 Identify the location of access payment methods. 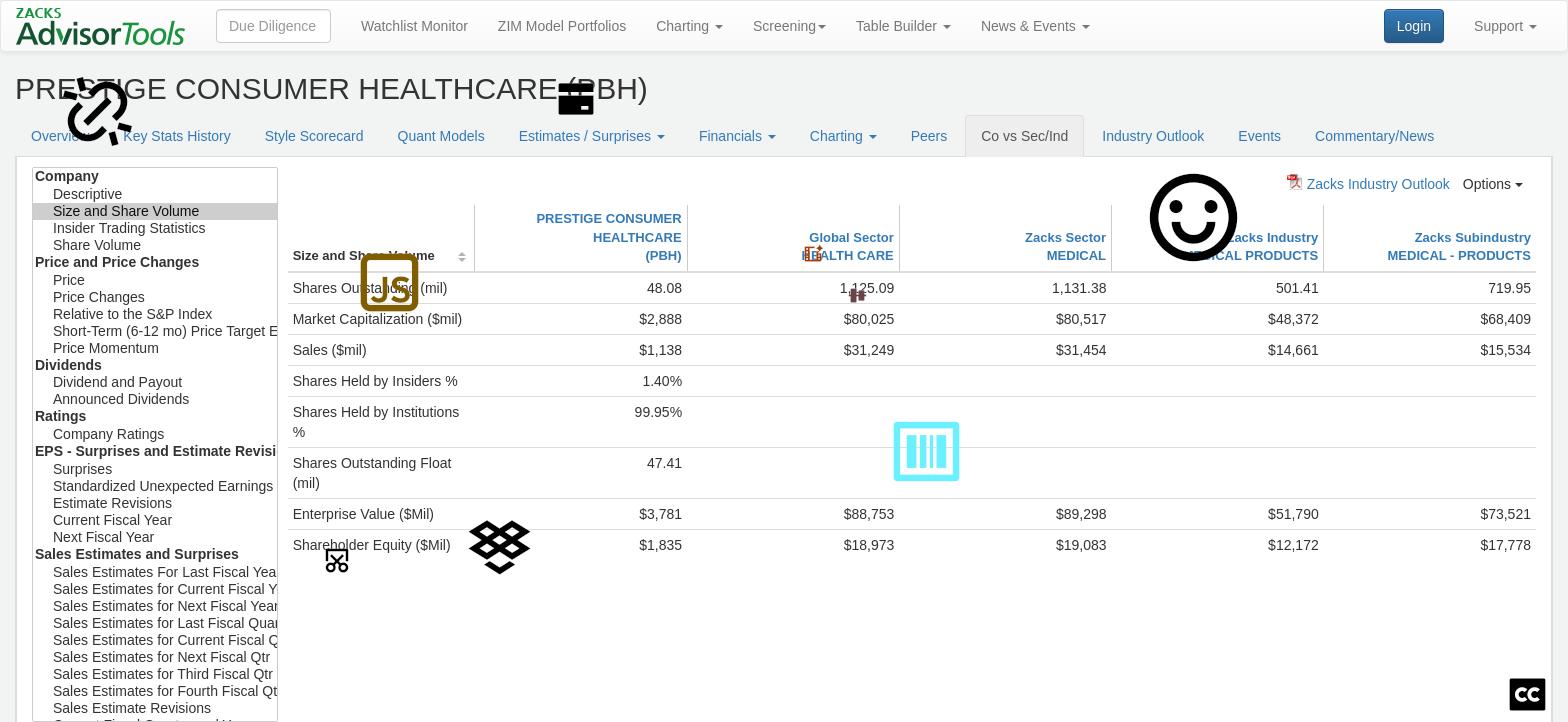
(576, 99).